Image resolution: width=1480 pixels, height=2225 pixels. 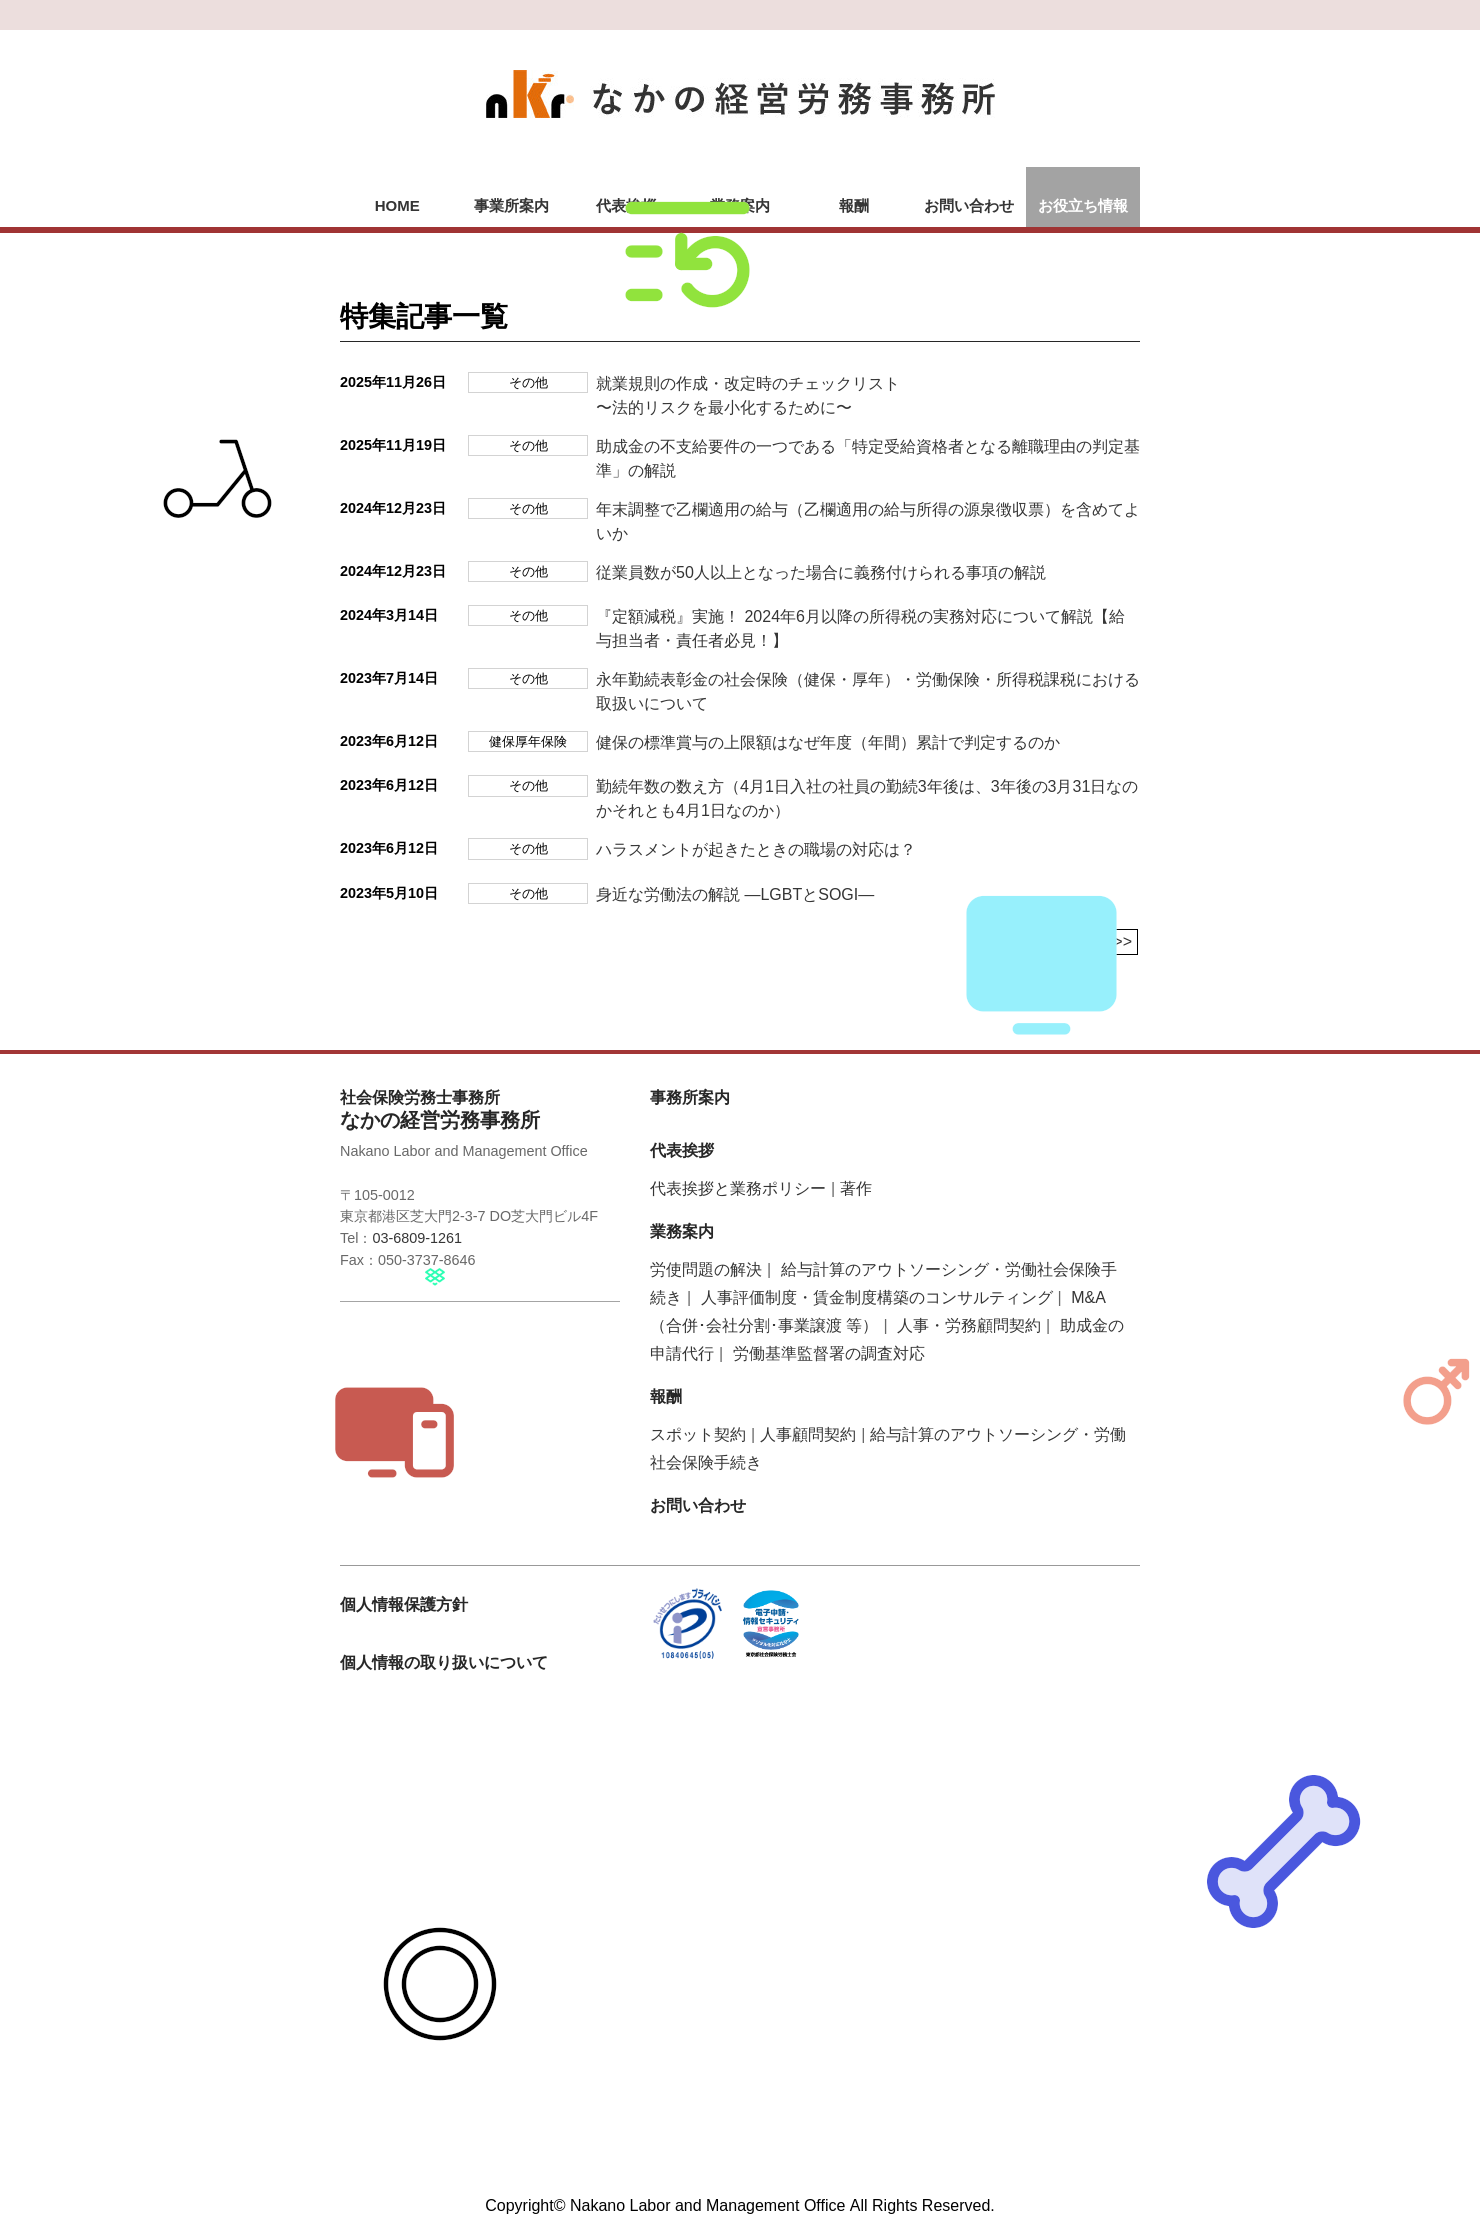 I want to click on select scooter as transportation mode, so click(x=217, y=482).